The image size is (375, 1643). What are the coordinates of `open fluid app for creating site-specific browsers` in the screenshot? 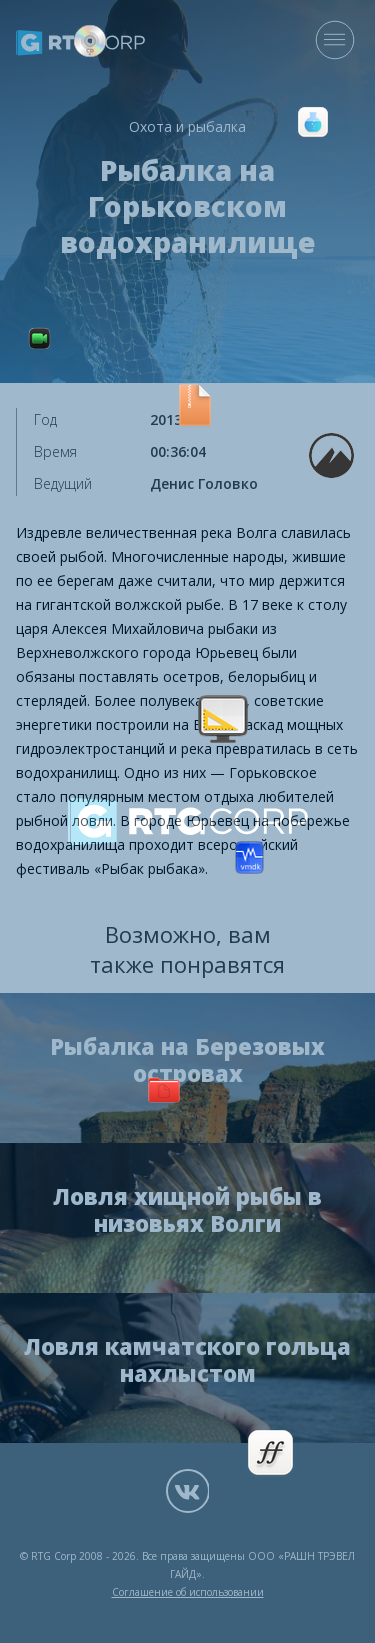 It's located at (313, 122).